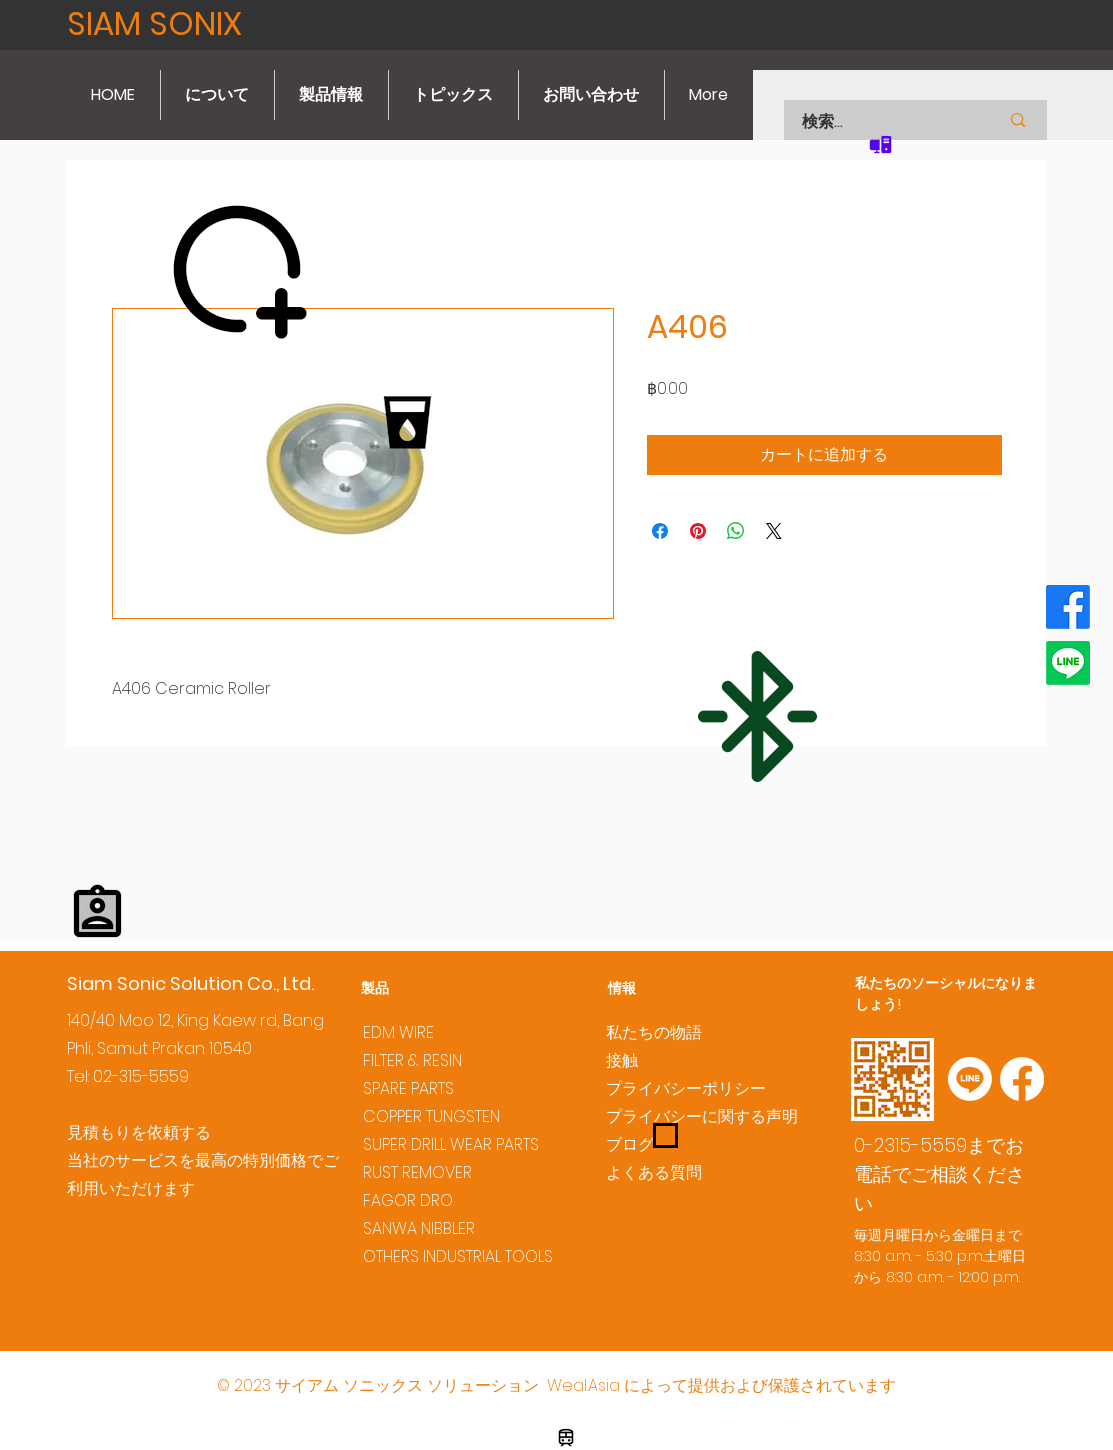  Describe the element at coordinates (237, 269) in the screenshot. I see `add a new item or entry` at that location.